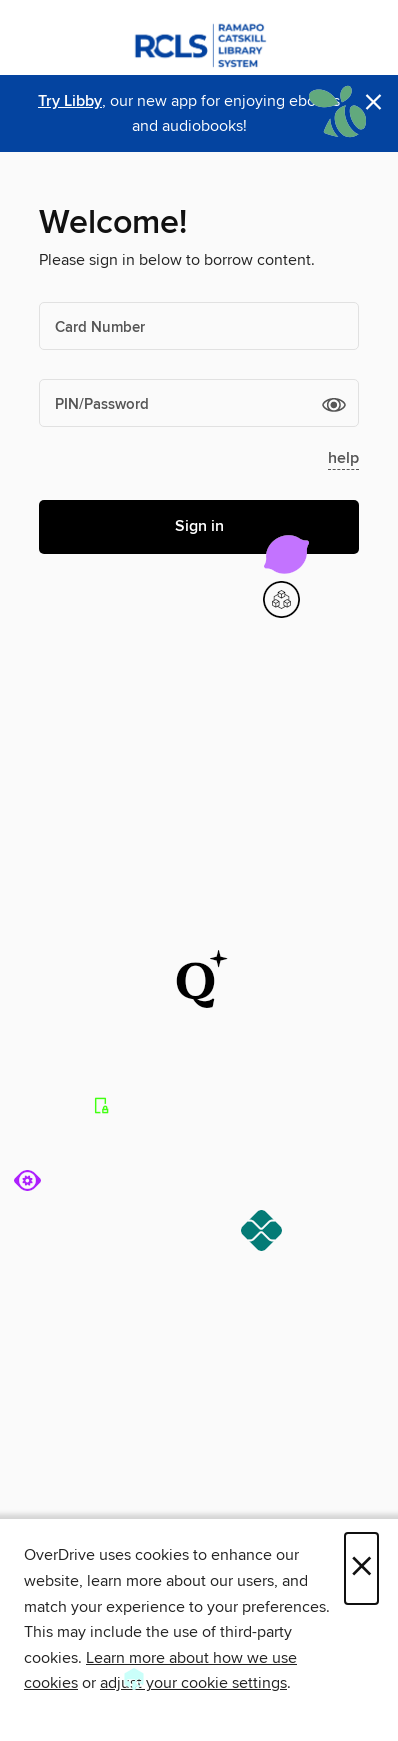  I want to click on swarm app logo, so click(337, 111).